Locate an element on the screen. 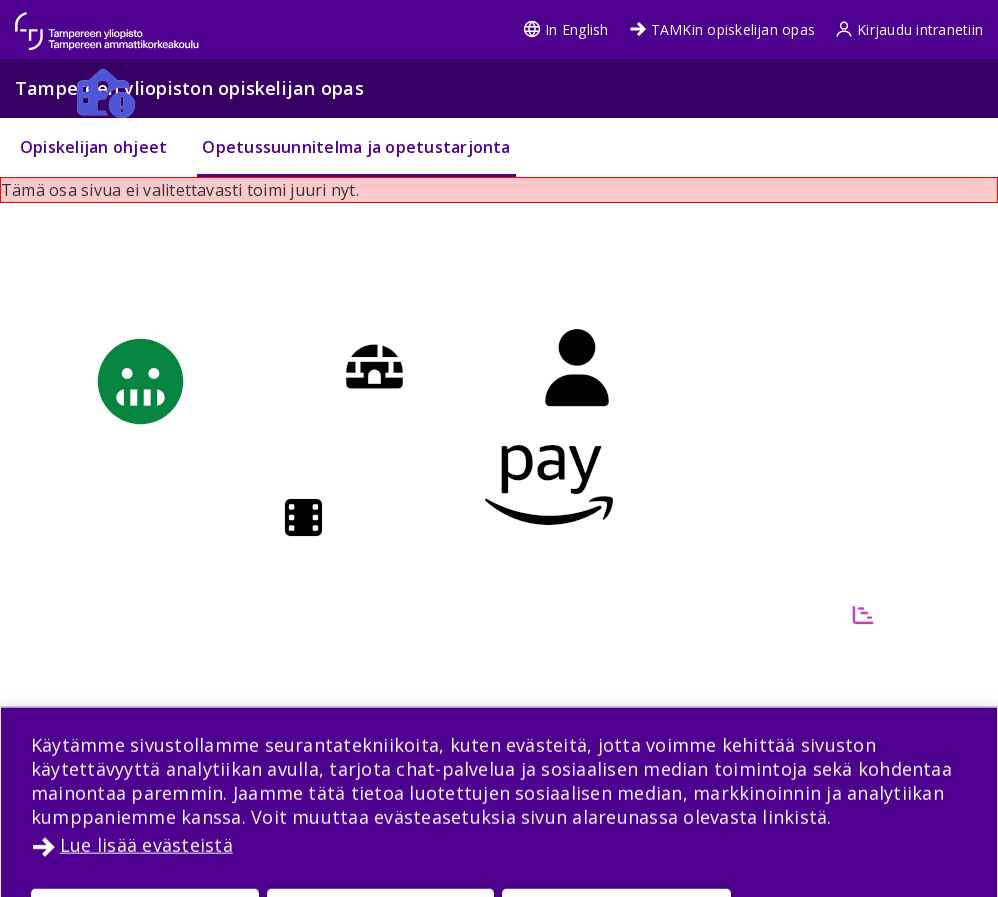 The image size is (998, 897). access video or film content is located at coordinates (303, 517).